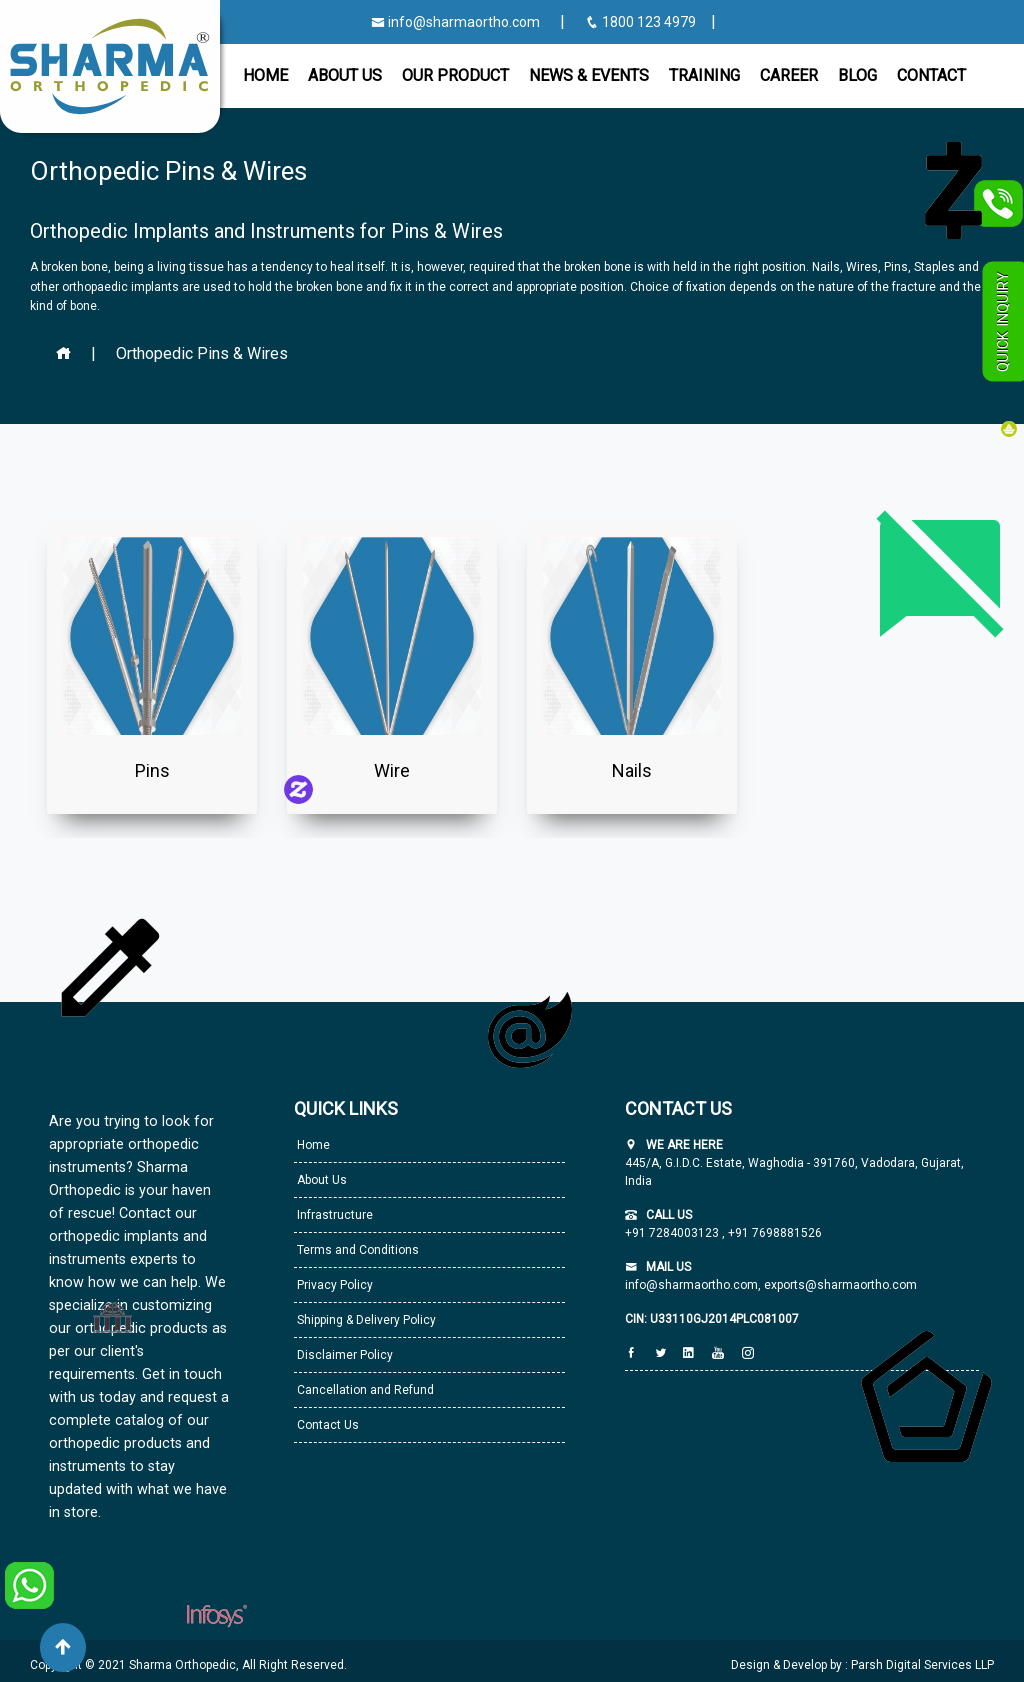  Describe the element at coordinates (926, 1396) in the screenshot. I see `geode geometry dash mod loader logo` at that location.